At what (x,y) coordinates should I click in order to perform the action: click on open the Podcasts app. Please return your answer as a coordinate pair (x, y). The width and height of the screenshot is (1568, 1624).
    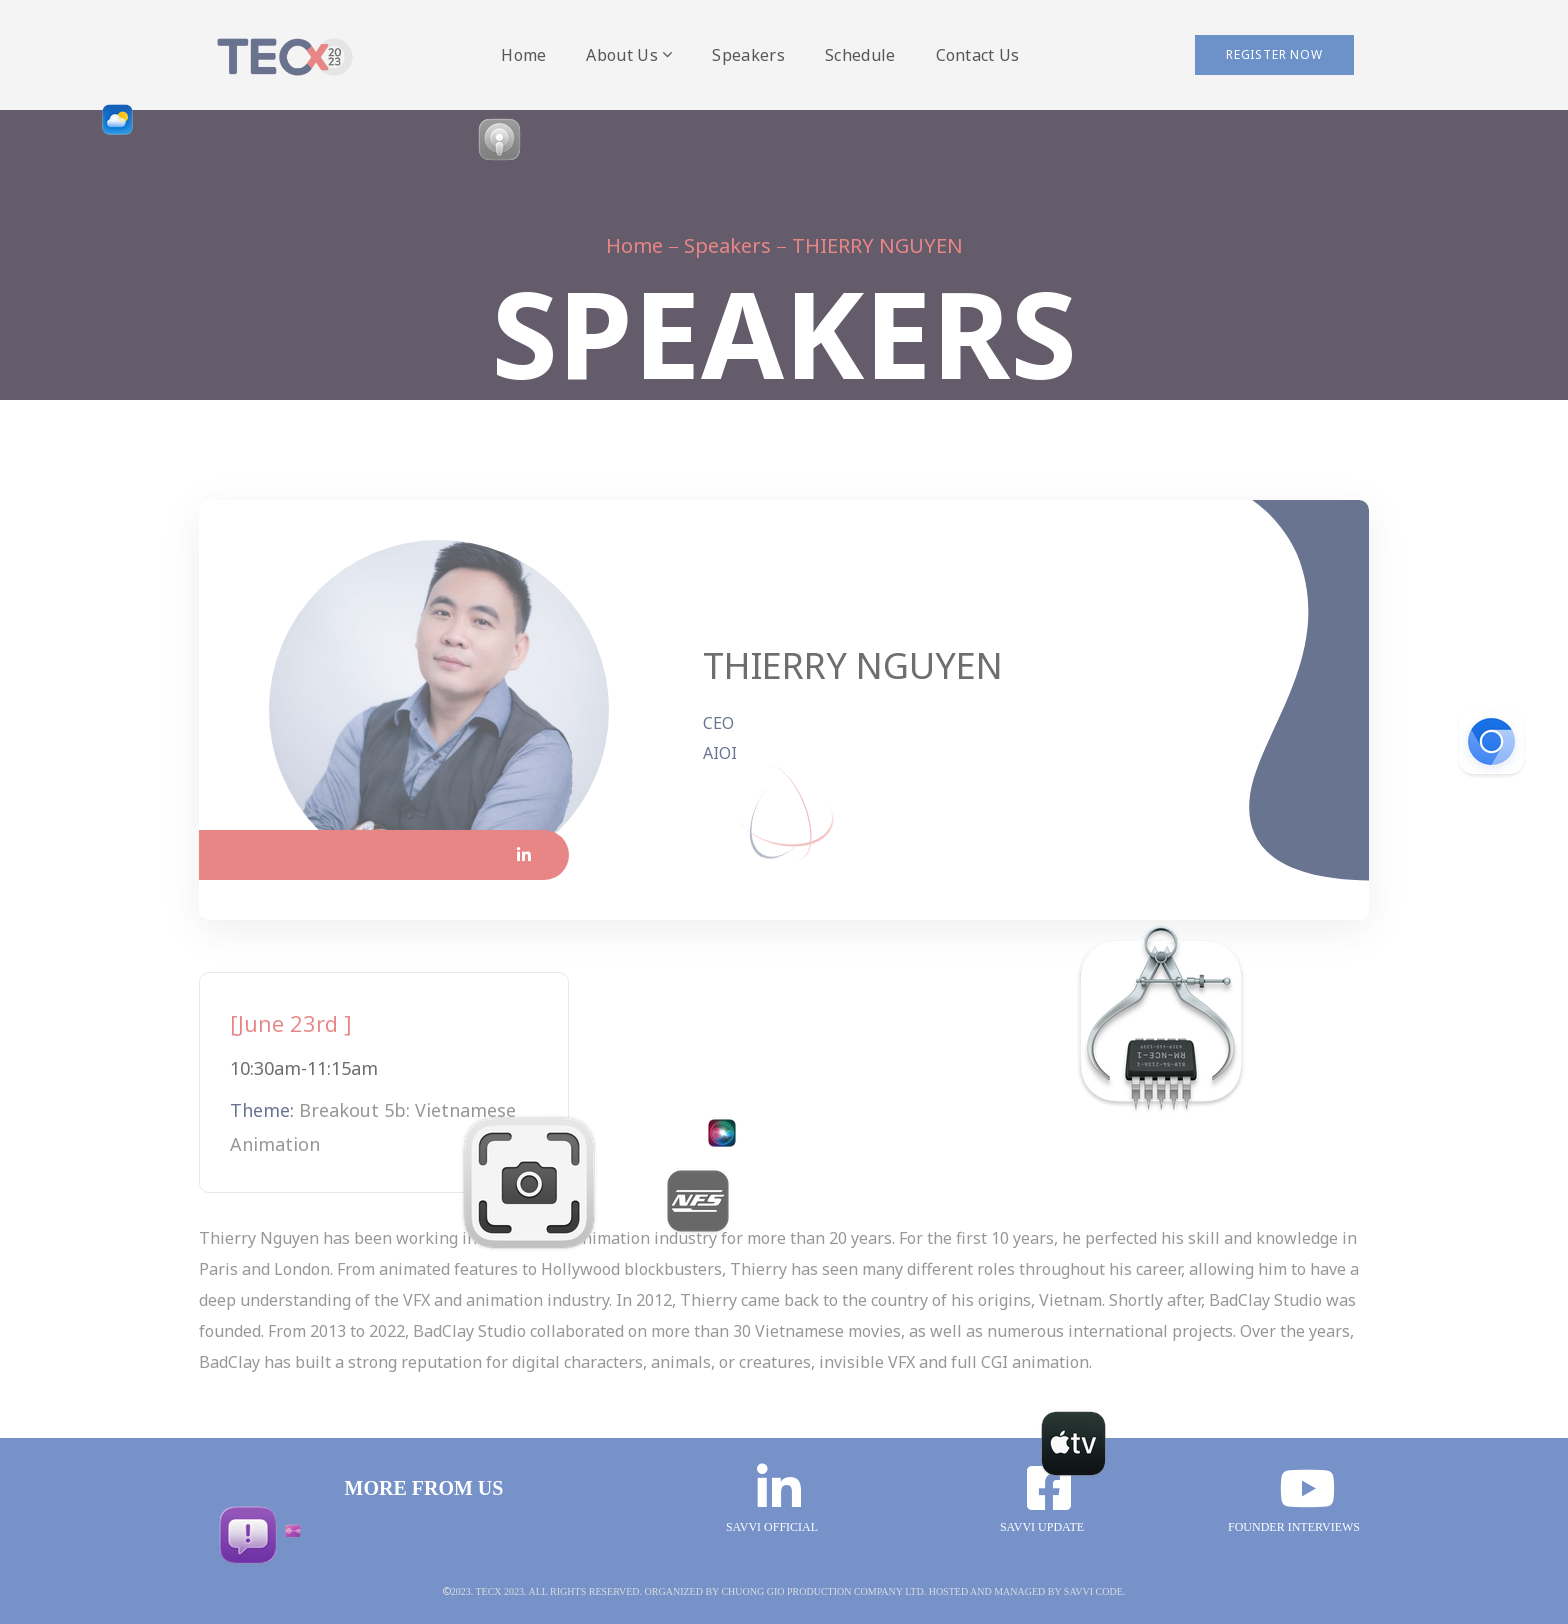
    Looking at the image, I should click on (499, 139).